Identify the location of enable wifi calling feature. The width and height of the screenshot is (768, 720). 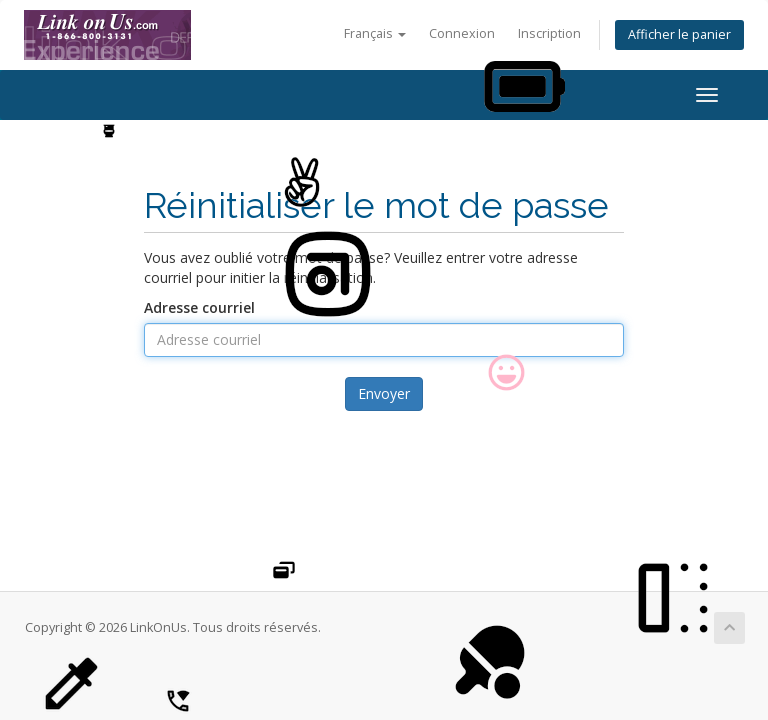
(178, 701).